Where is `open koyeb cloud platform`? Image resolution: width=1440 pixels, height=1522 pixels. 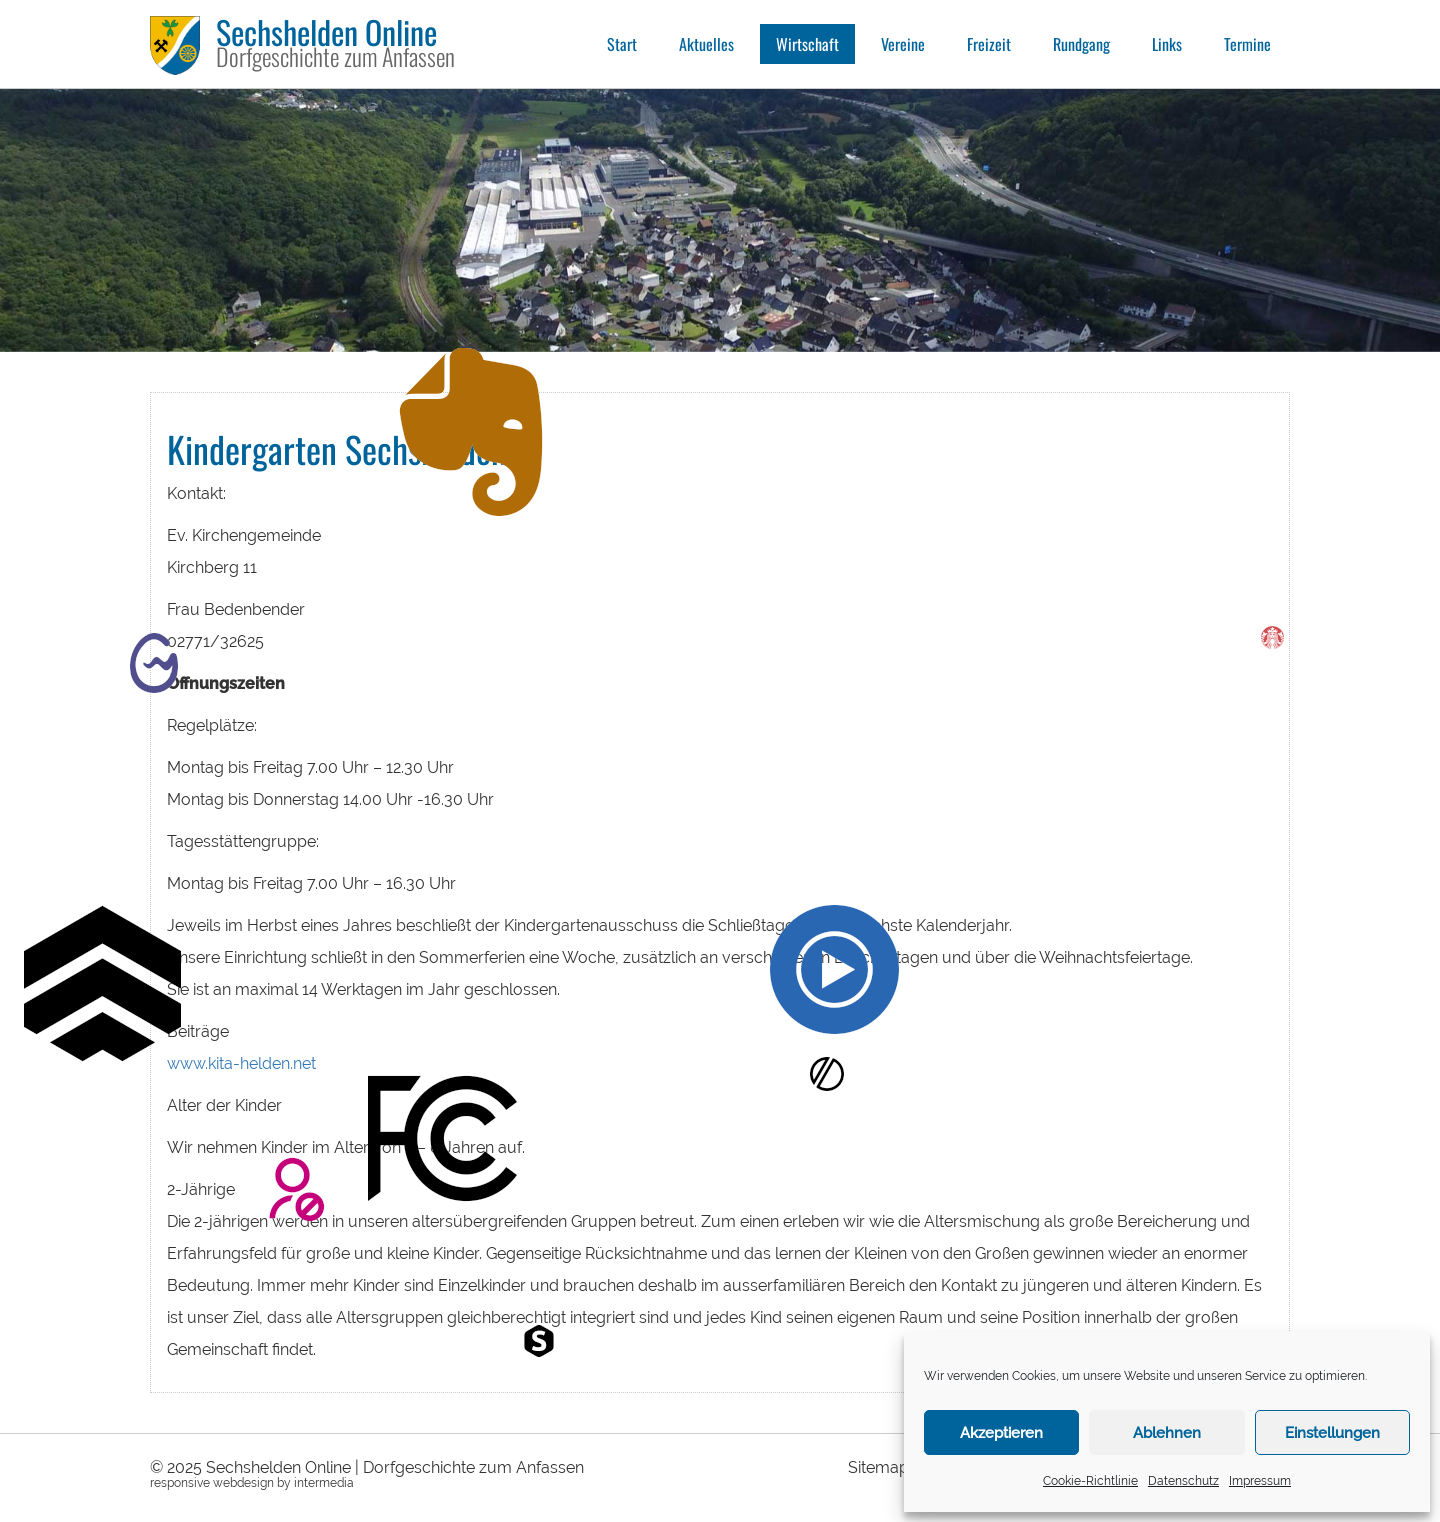 open koyeb cloud platform is located at coordinates (102, 983).